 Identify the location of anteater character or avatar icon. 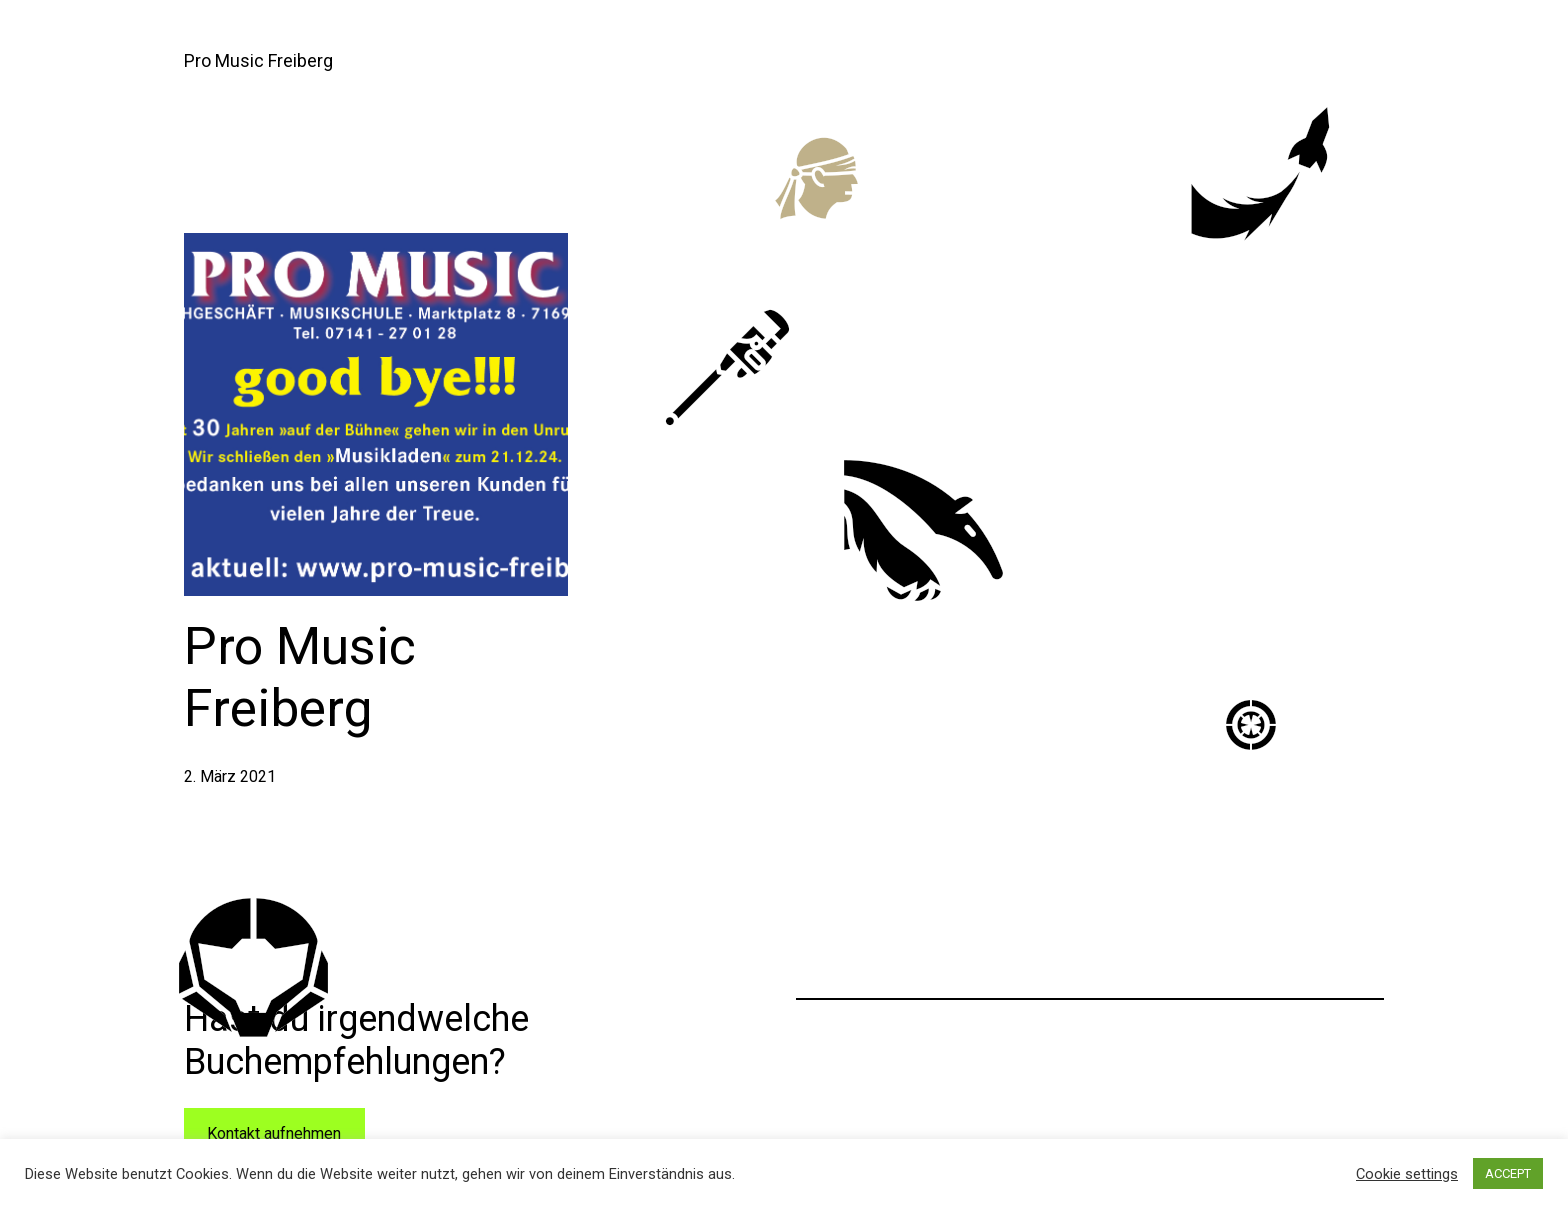
(923, 530).